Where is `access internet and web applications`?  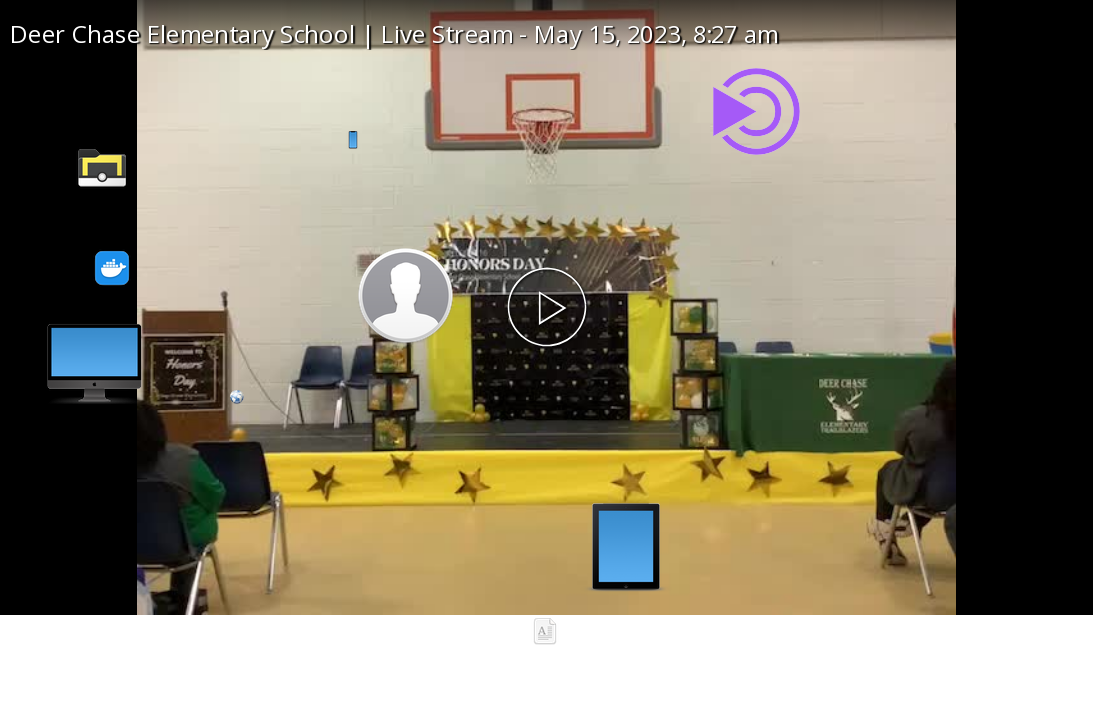 access internet and web applications is located at coordinates (237, 397).